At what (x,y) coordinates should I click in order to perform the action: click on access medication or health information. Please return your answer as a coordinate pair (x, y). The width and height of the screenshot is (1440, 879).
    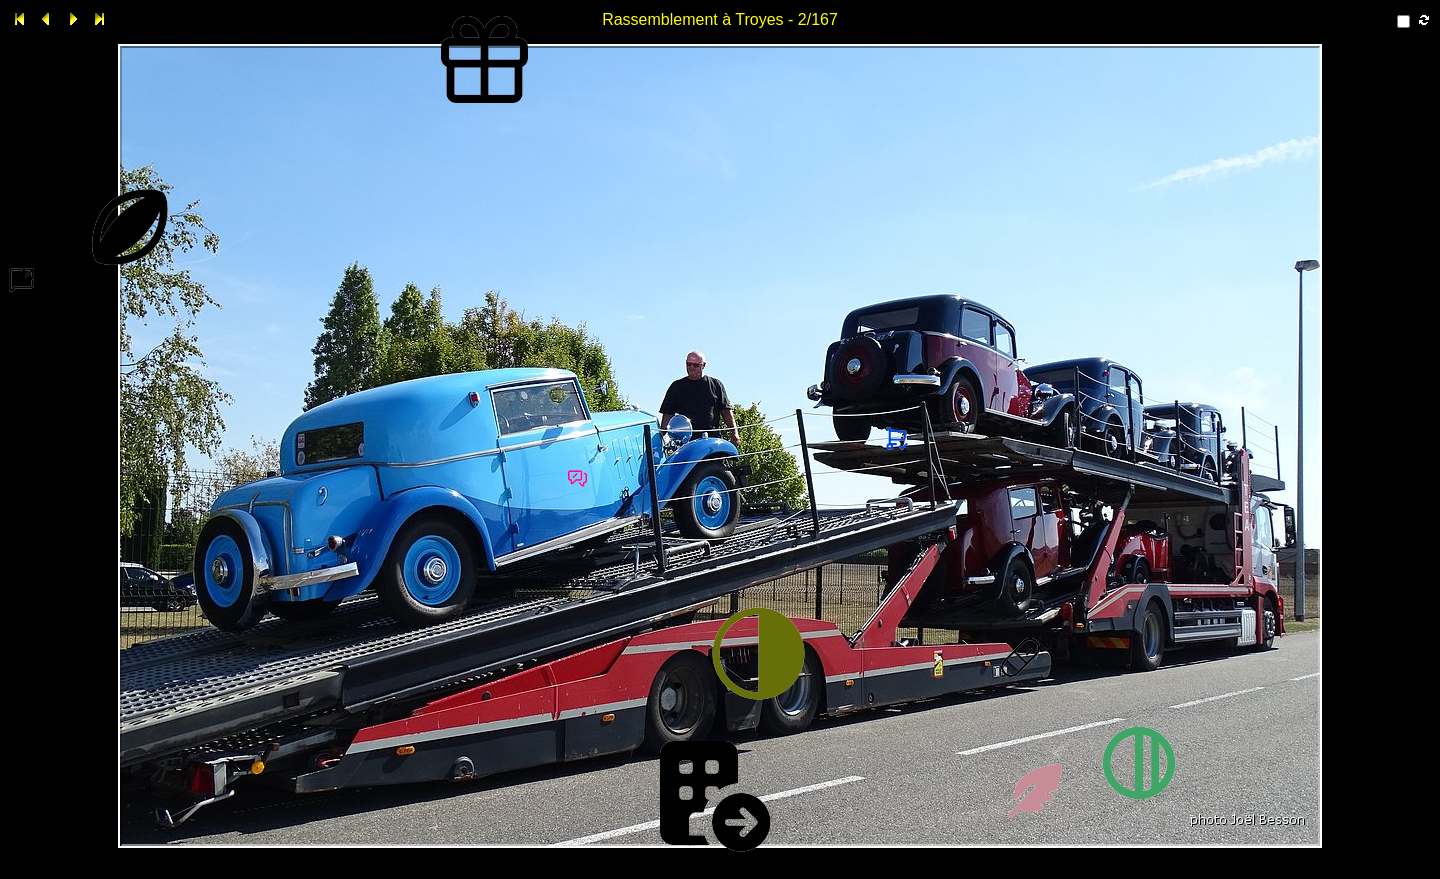
    Looking at the image, I should click on (1020, 657).